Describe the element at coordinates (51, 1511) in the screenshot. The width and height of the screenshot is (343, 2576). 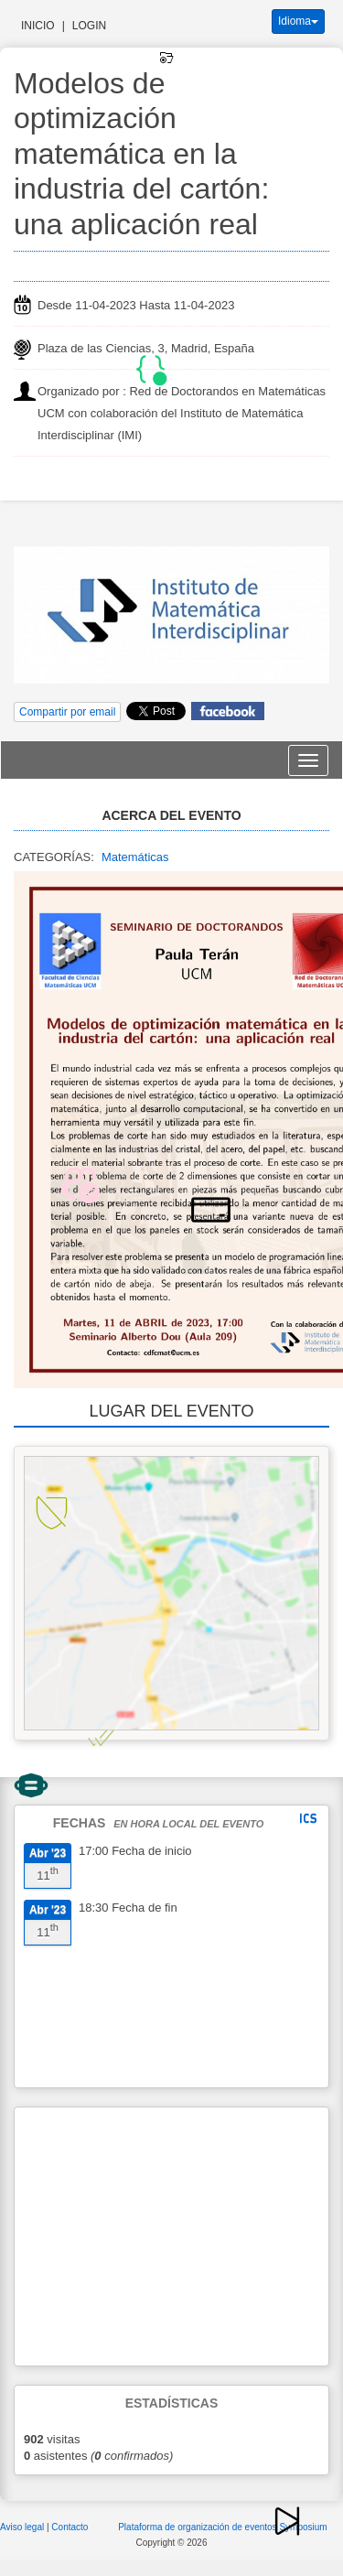
I see `disable security or protection features` at that location.